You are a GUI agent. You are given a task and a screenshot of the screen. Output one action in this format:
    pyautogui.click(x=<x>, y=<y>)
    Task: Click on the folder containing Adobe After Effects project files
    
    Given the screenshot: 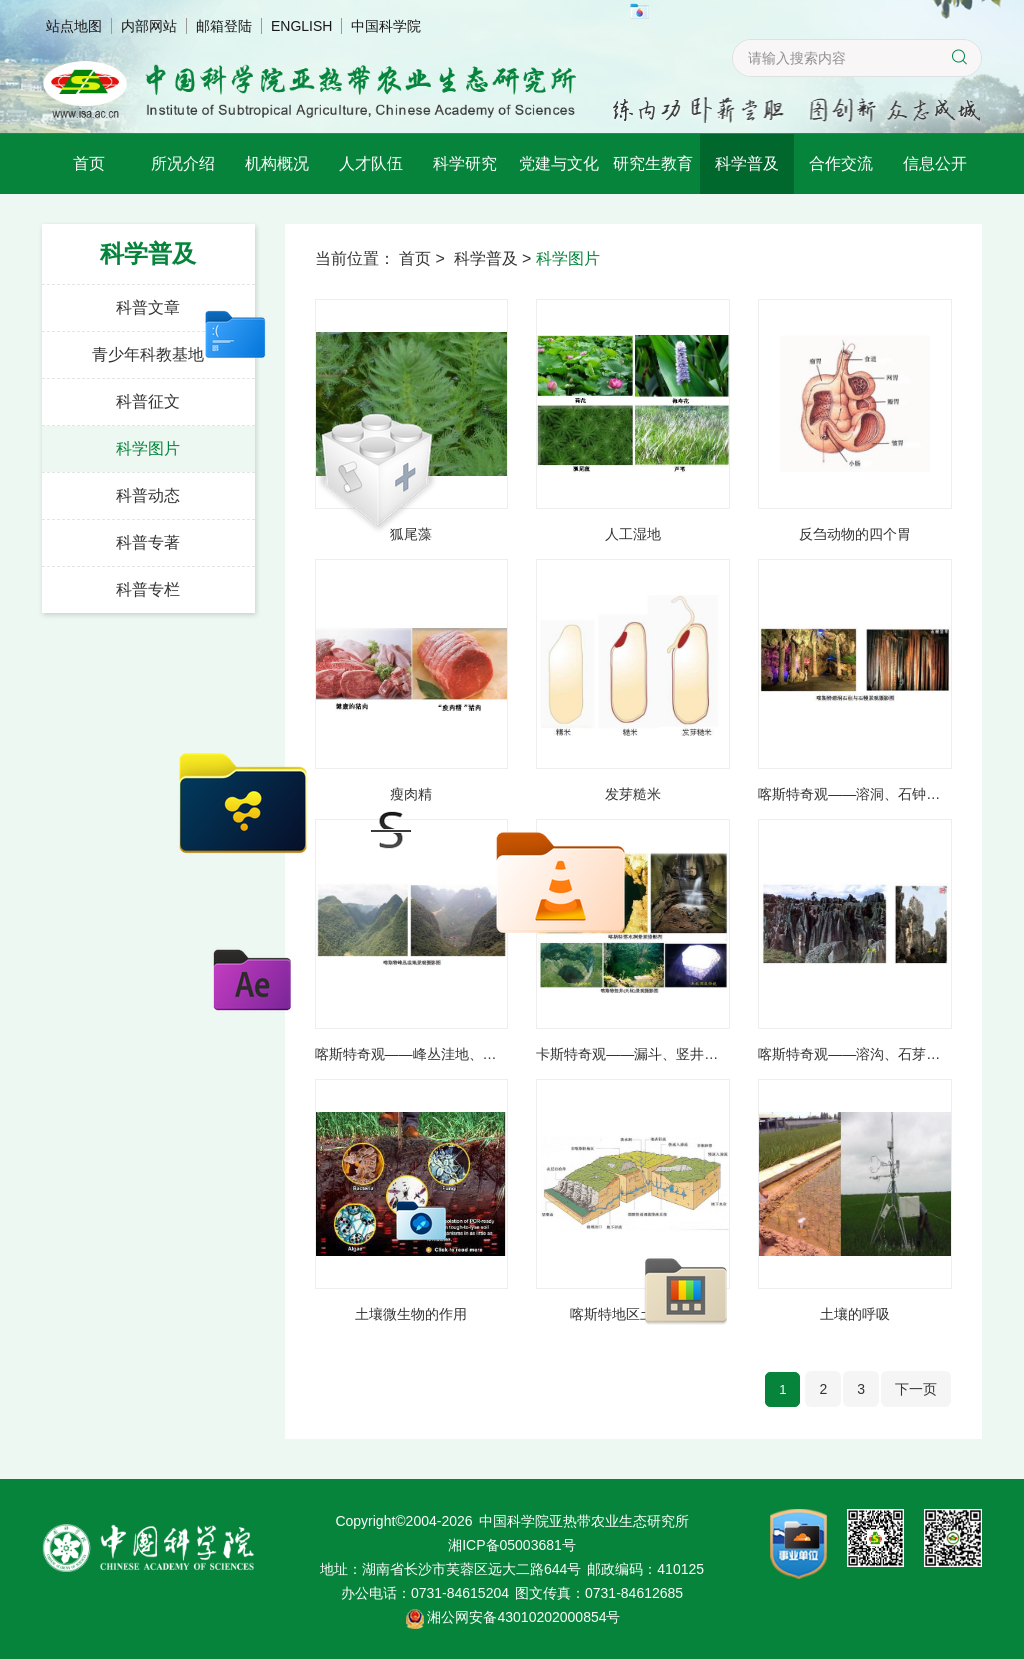 What is the action you would take?
    pyautogui.click(x=252, y=982)
    